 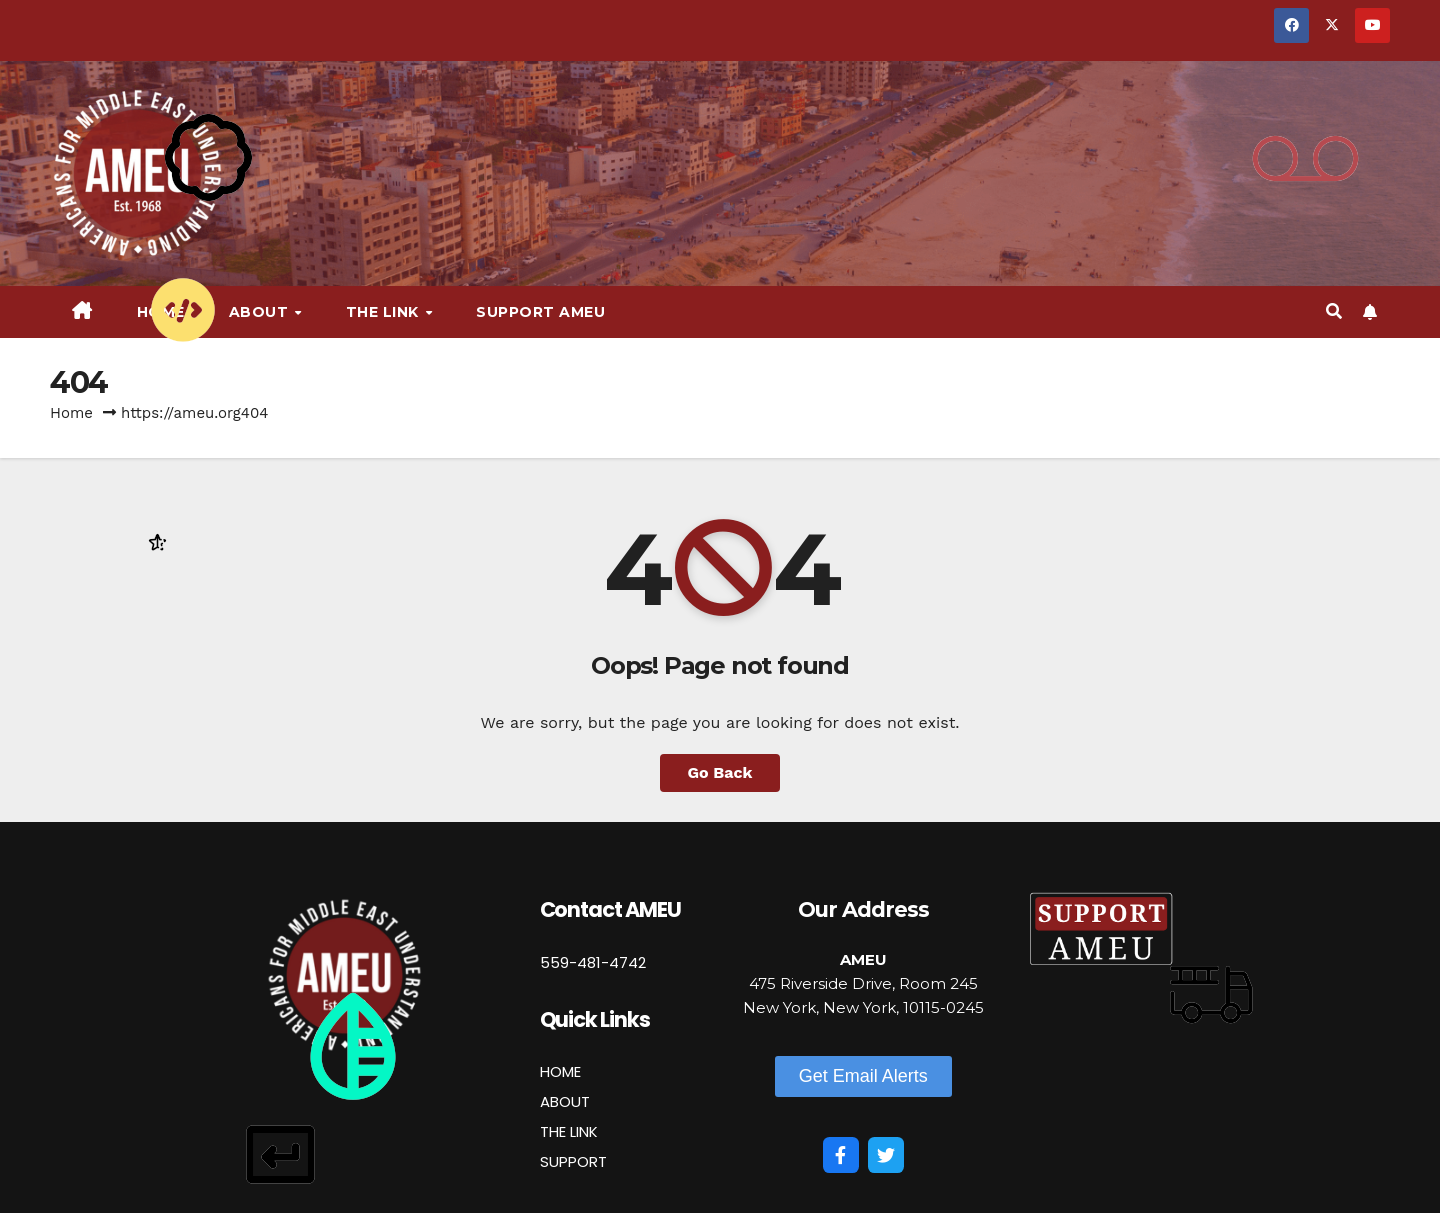 I want to click on access emergency services information, so click(x=1208, y=990).